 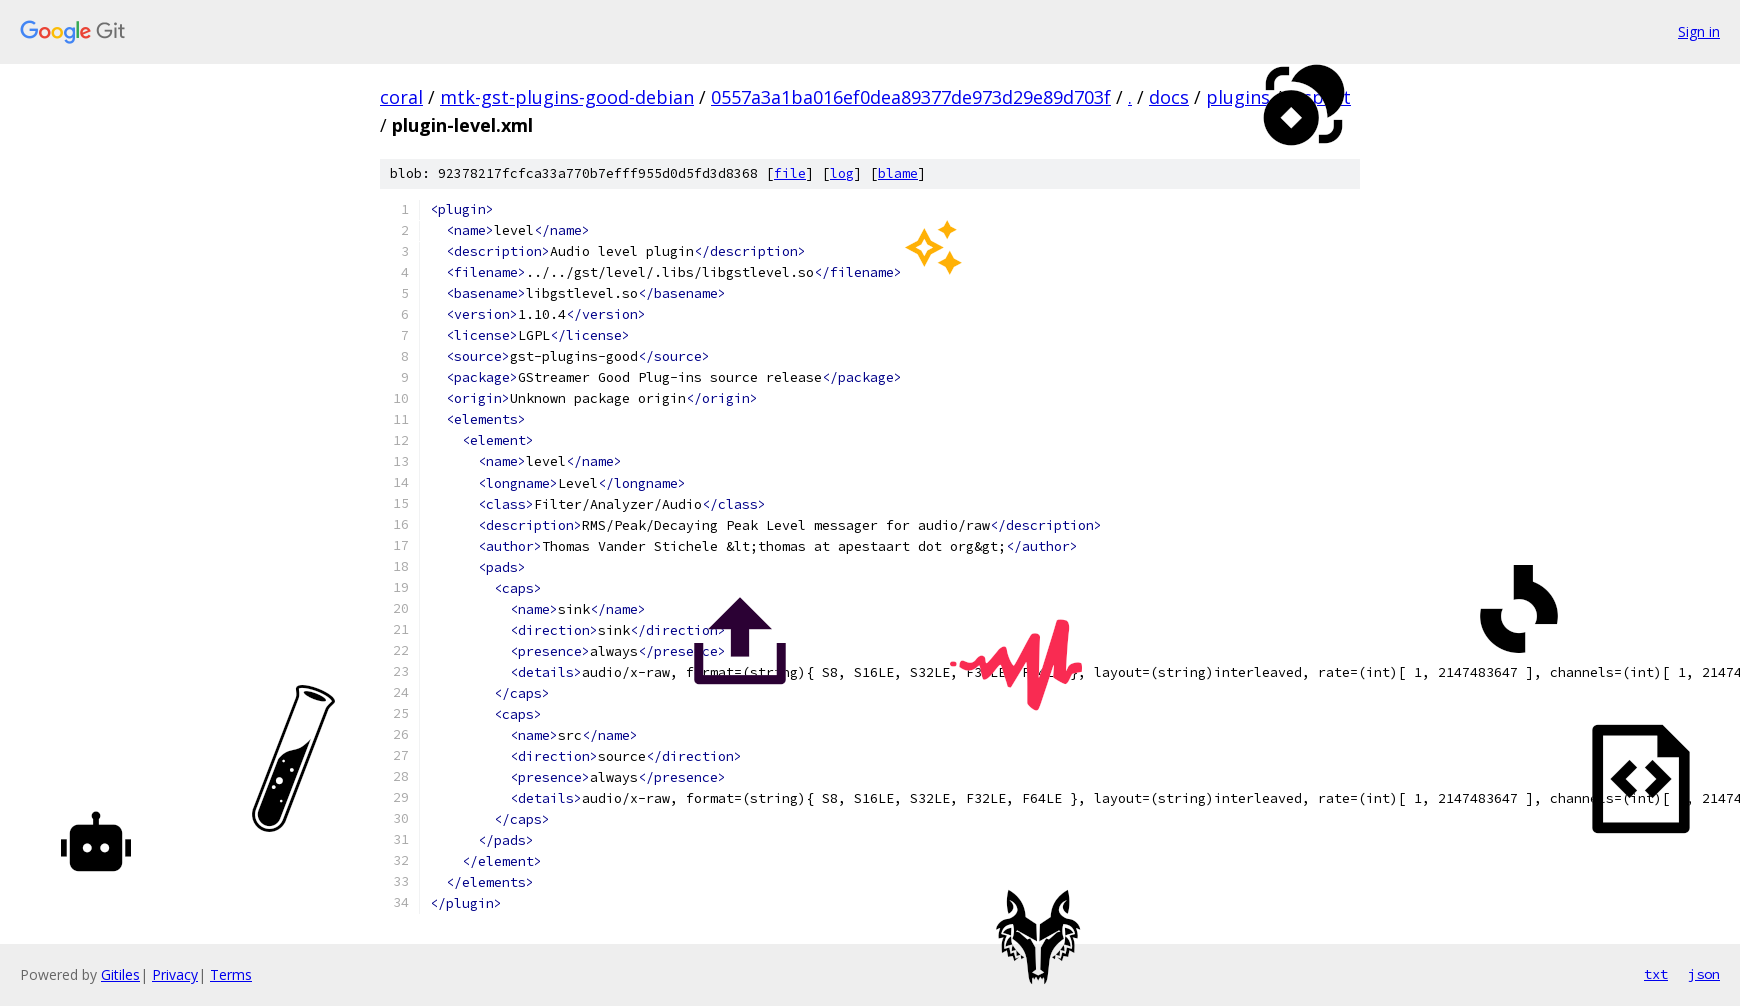 I want to click on view source code file, so click(x=1641, y=779).